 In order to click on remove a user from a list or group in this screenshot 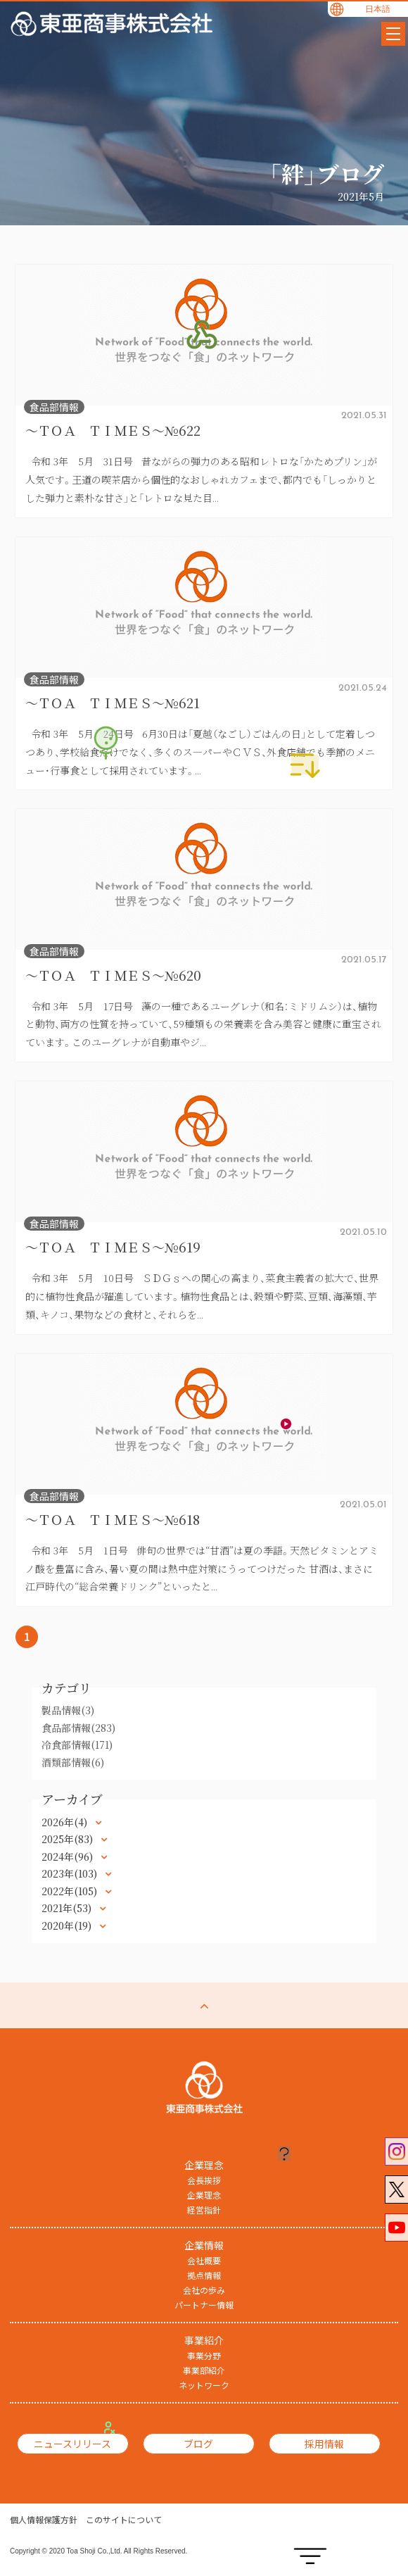, I will do `click(108, 2427)`.